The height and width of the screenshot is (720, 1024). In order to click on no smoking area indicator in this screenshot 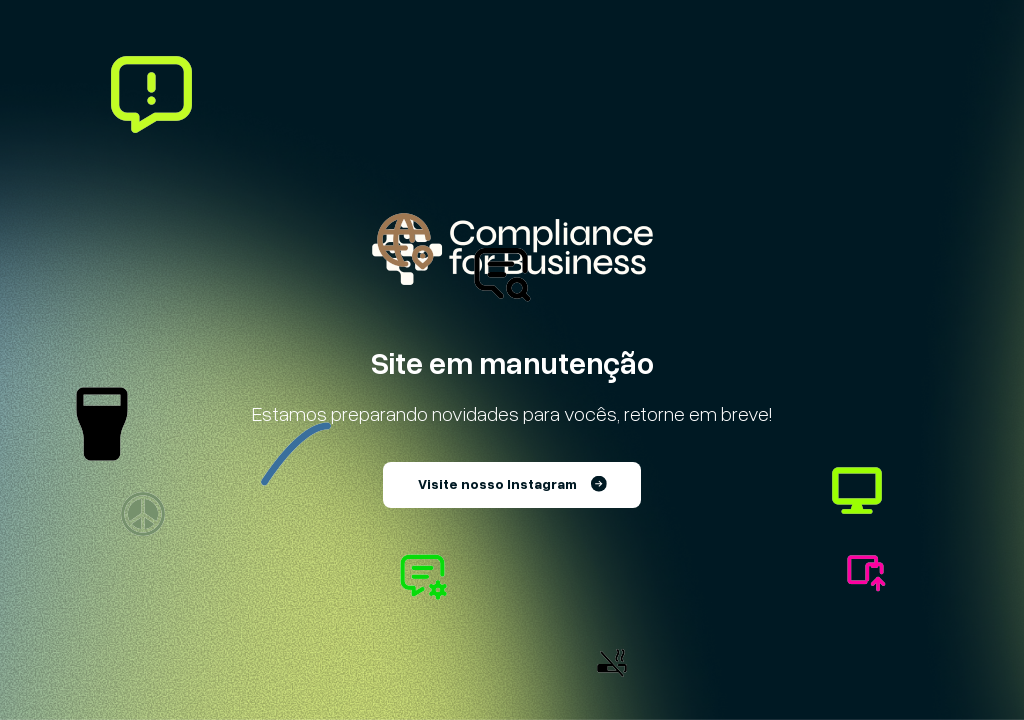, I will do `click(612, 664)`.